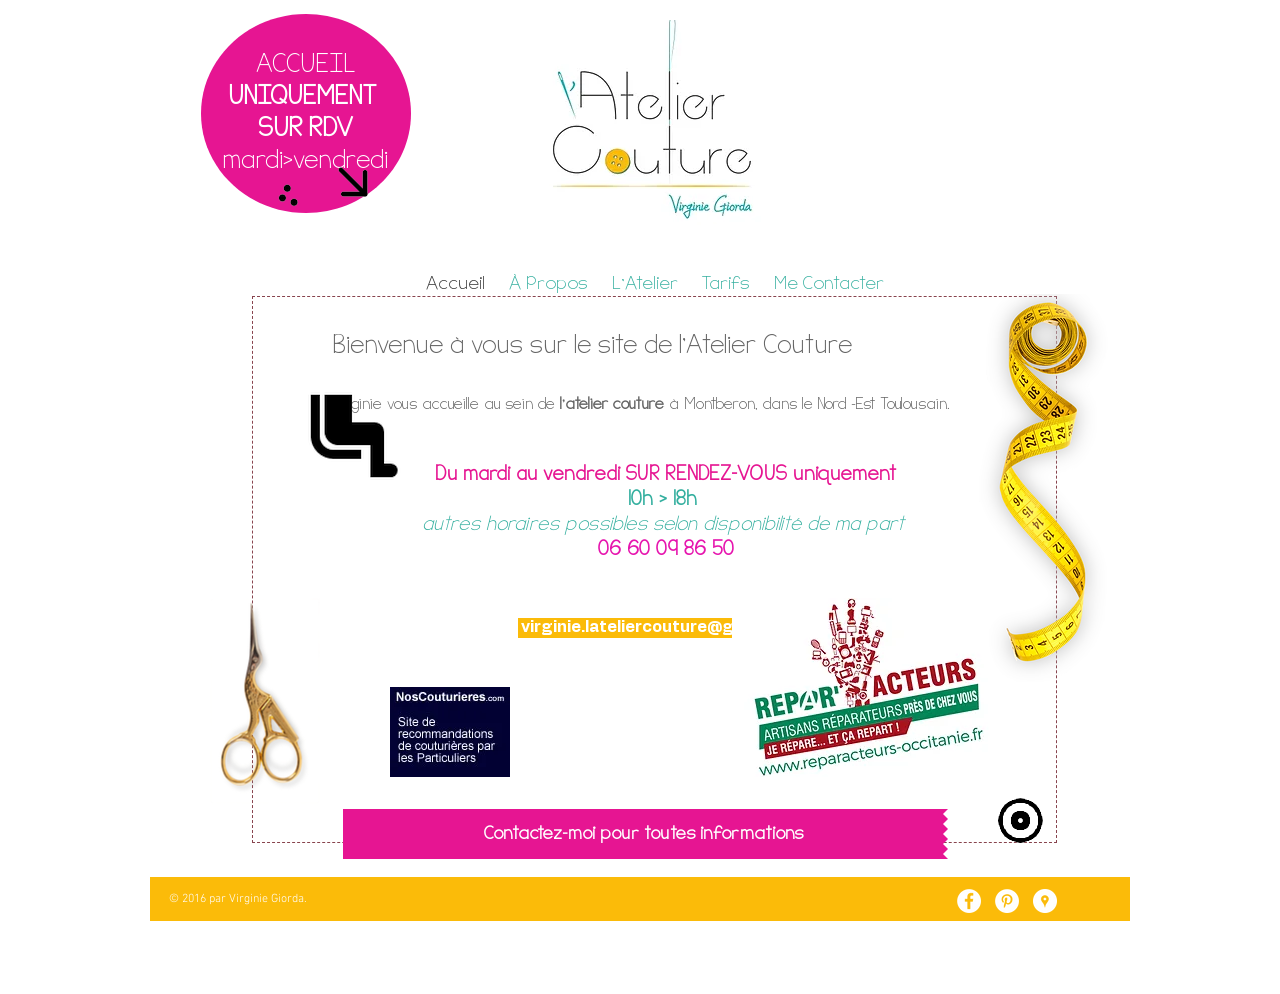 The height and width of the screenshot is (994, 1280). I want to click on view data as a scatter plot chart, so click(288, 195).